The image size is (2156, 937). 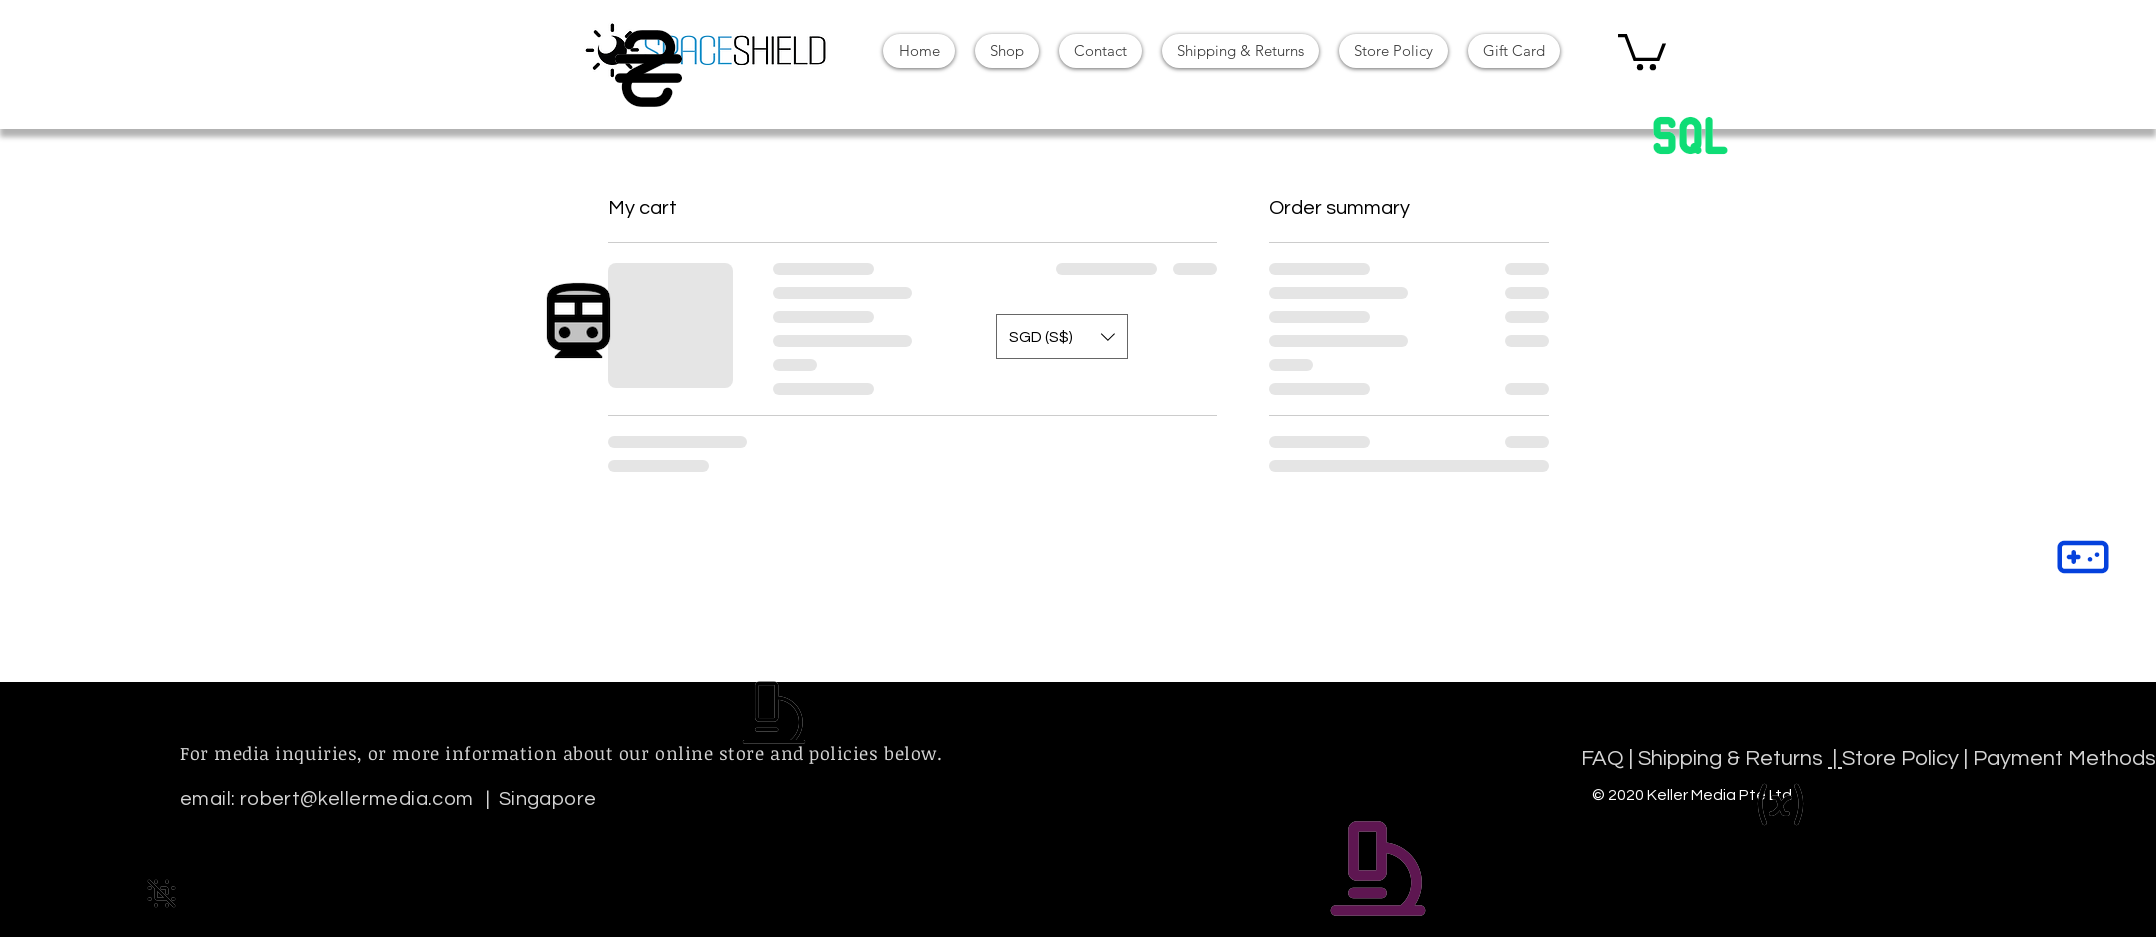 I want to click on get public transit directions, so click(x=578, y=322).